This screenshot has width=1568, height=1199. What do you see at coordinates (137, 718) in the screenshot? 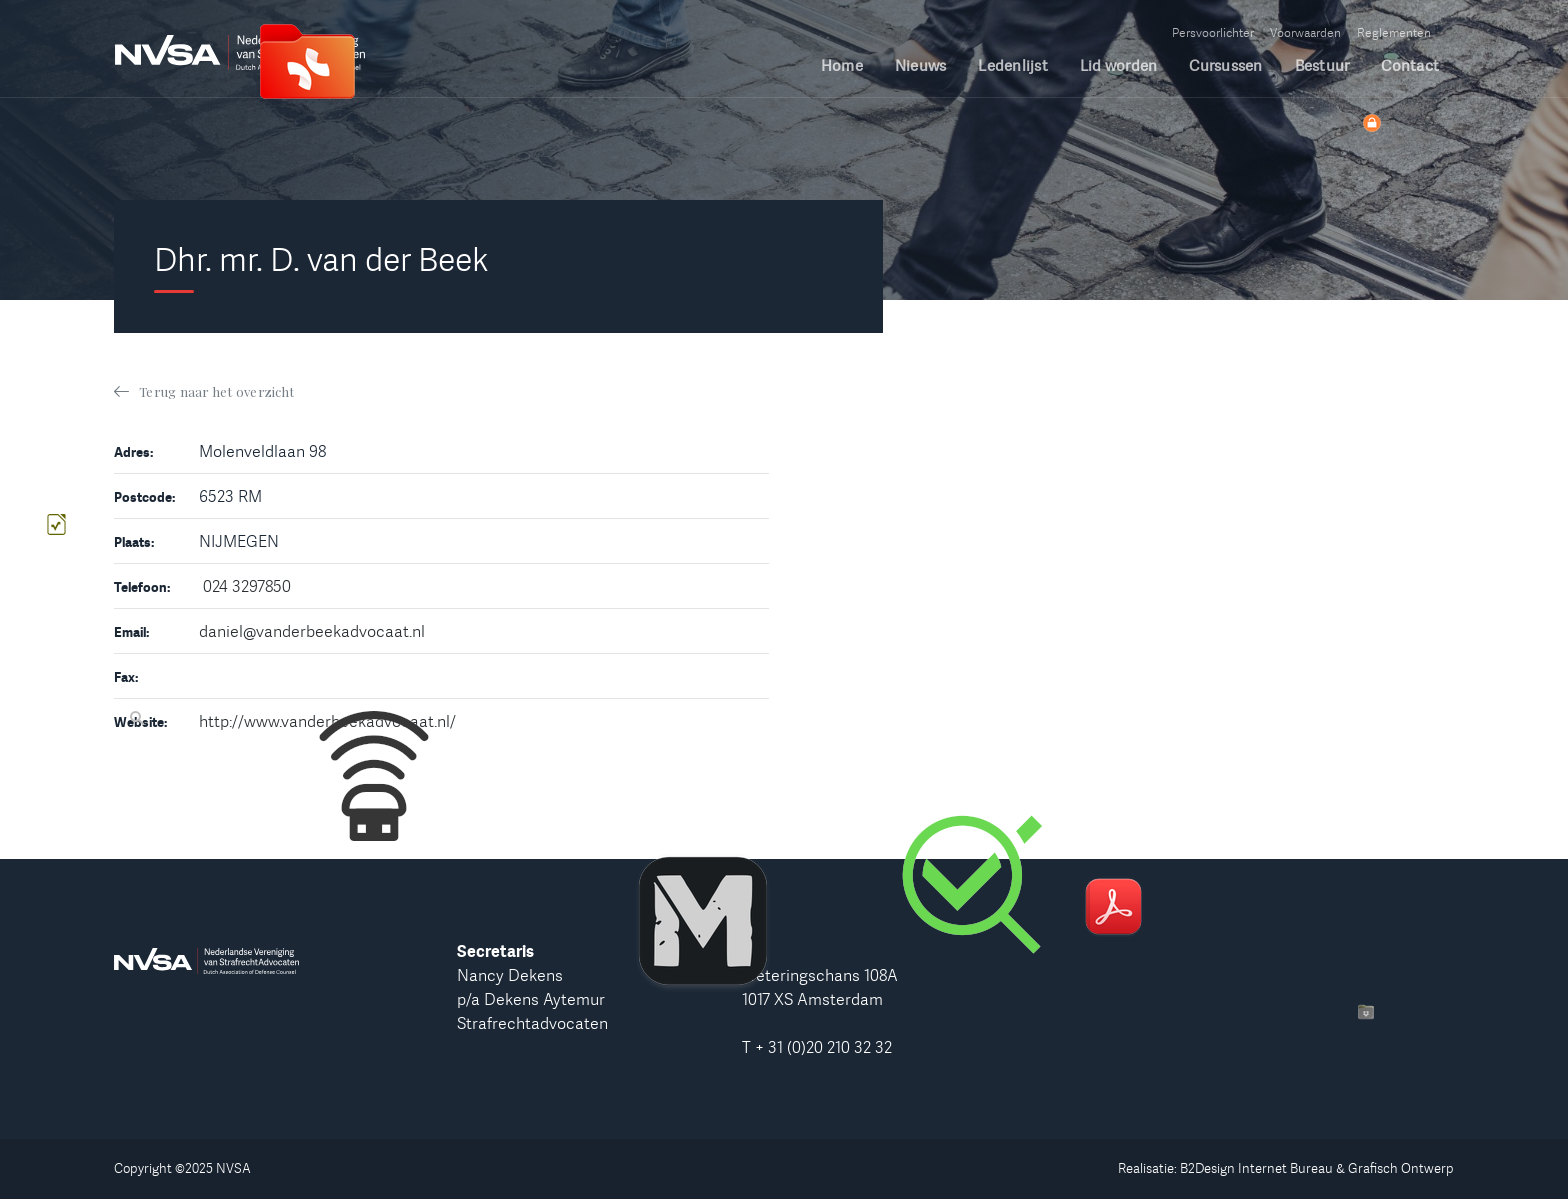
I see `open saved searches folder` at bounding box center [137, 718].